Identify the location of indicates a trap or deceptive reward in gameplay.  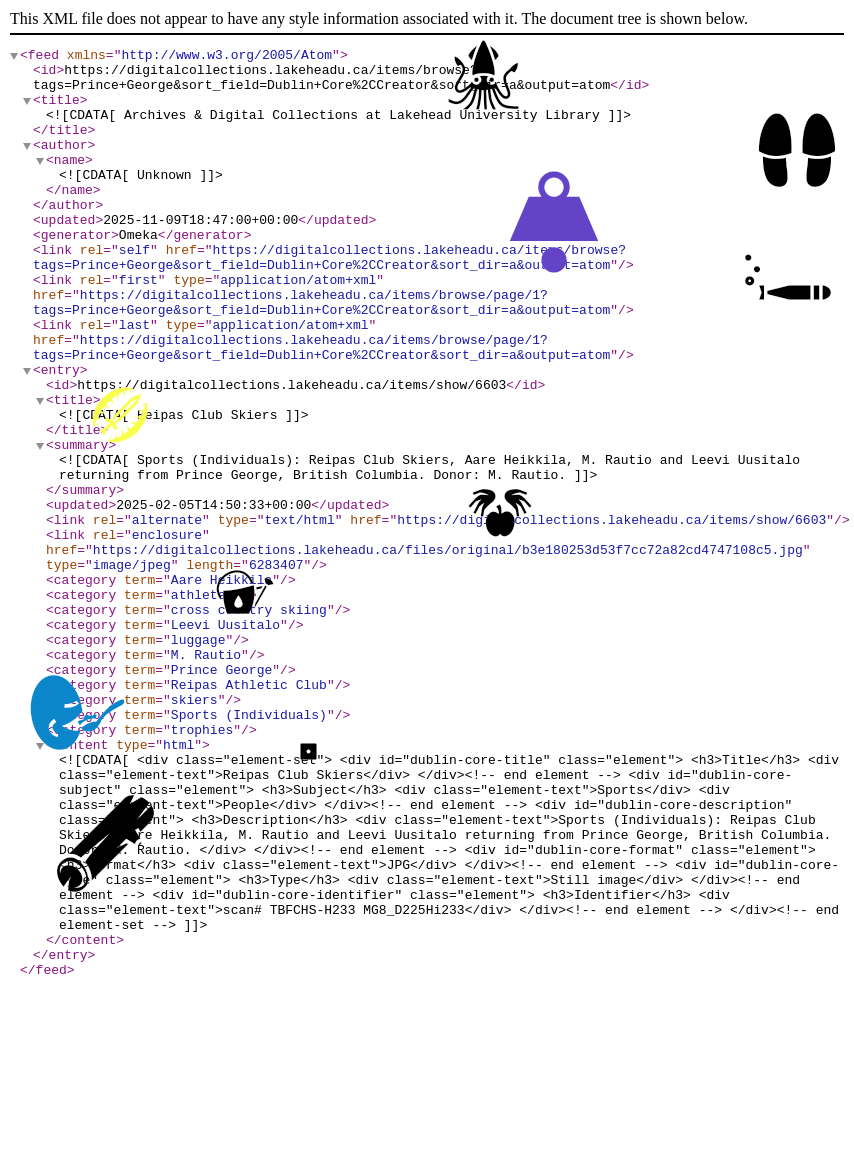
(500, 510).